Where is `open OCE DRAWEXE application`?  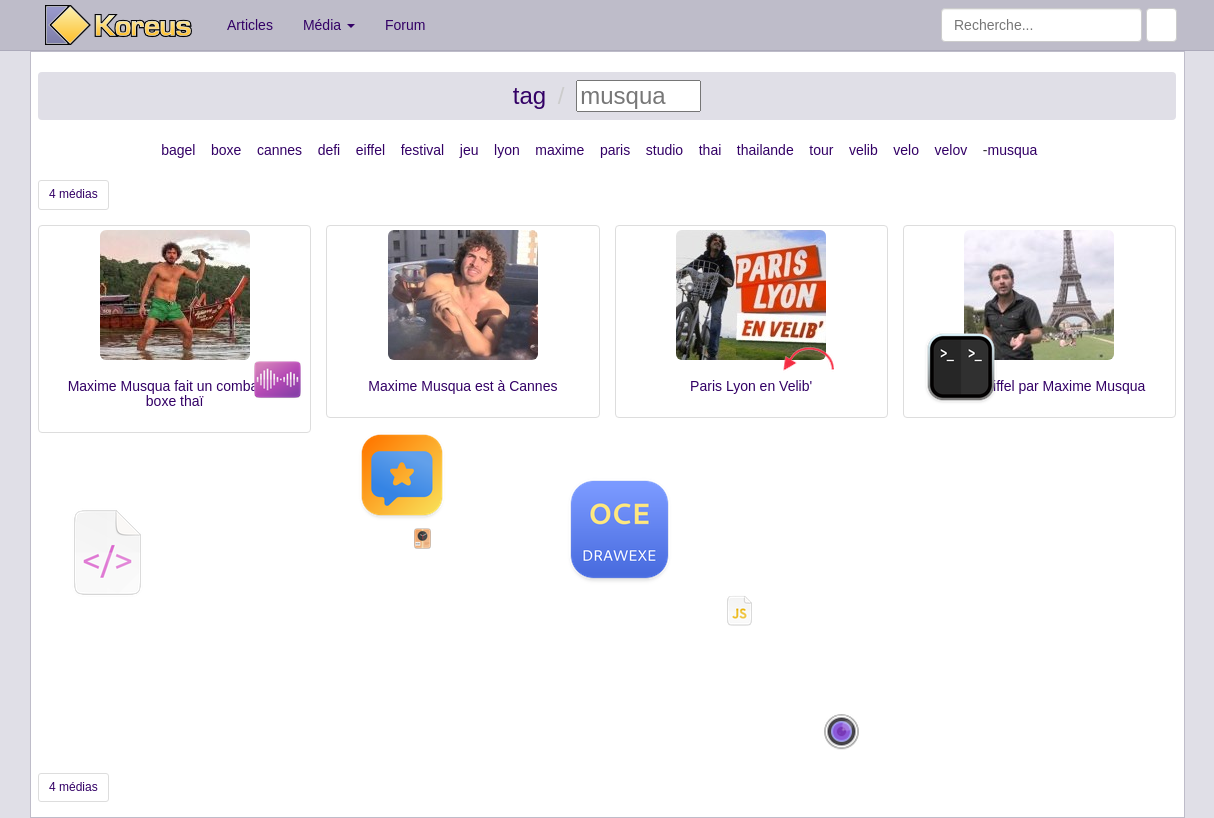 open OCE DRAWEXE application is located at coordinates (619, 529).